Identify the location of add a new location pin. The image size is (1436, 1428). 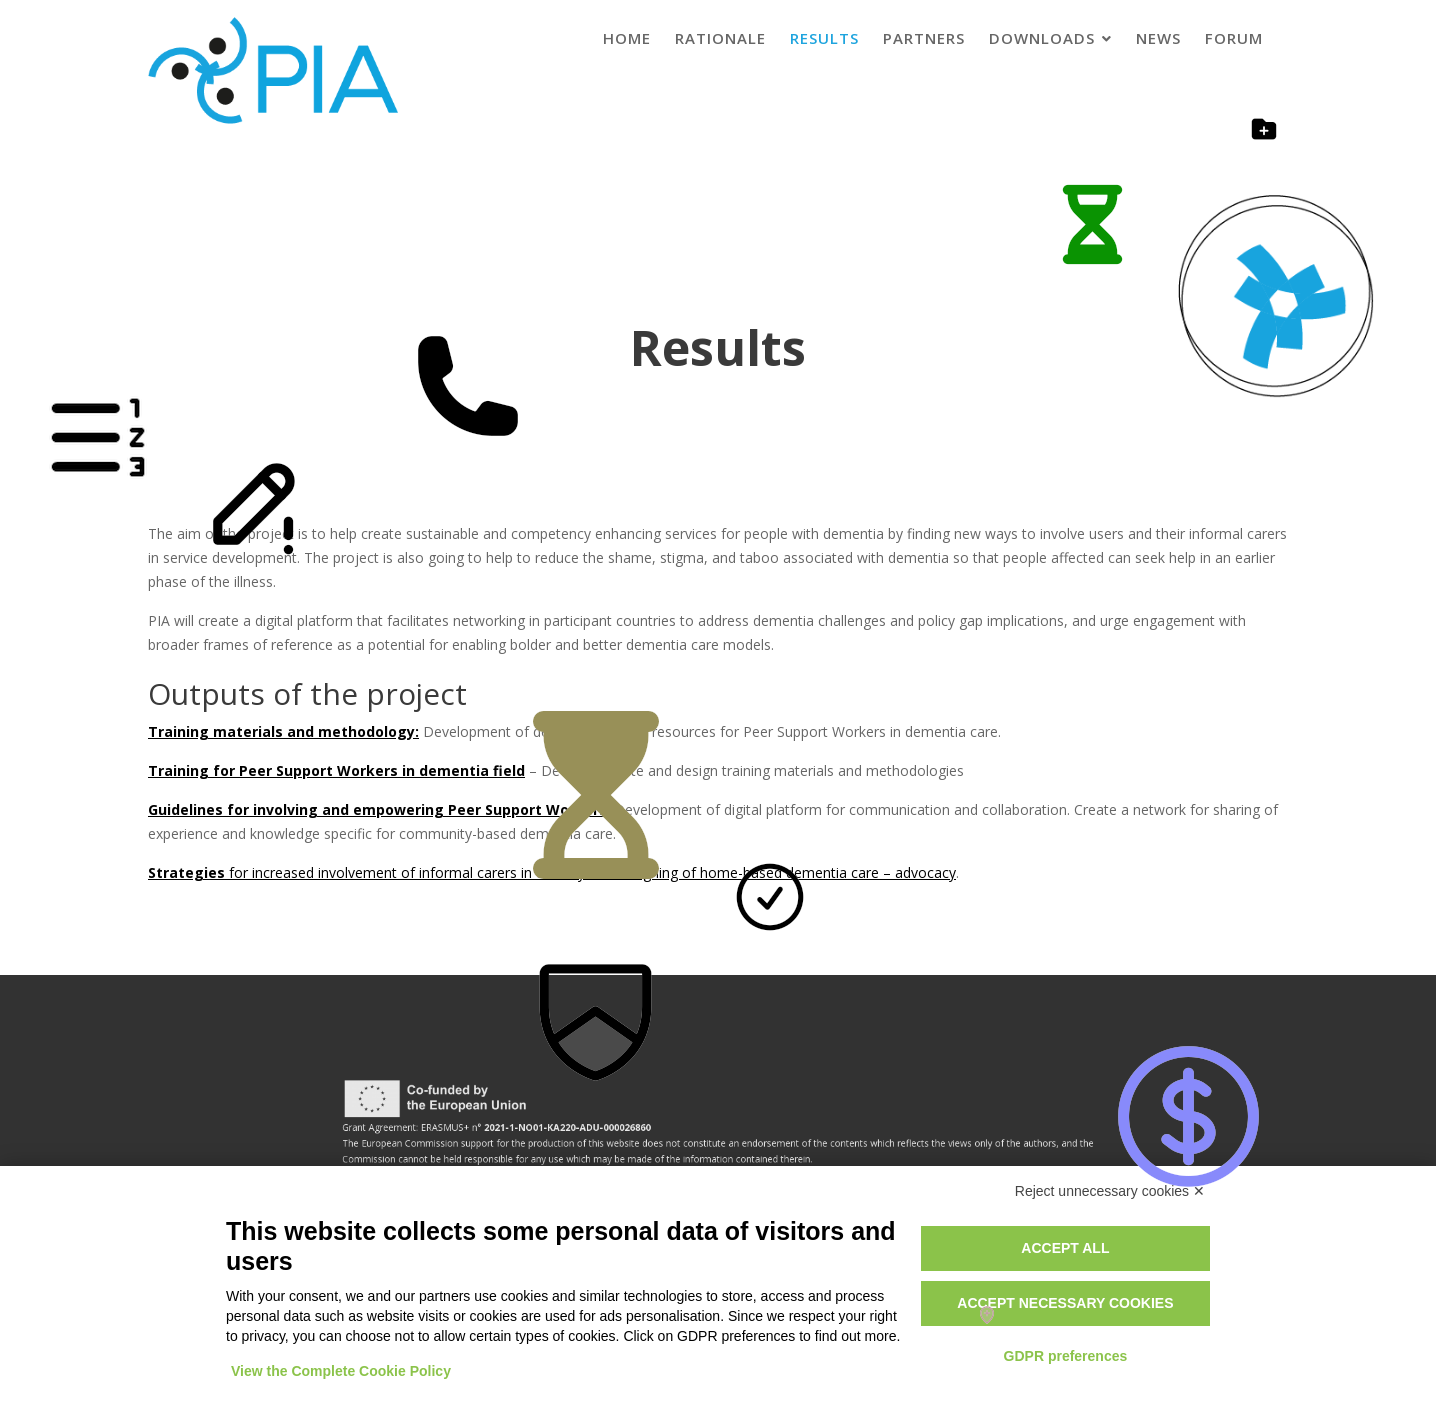
(987, 1315).